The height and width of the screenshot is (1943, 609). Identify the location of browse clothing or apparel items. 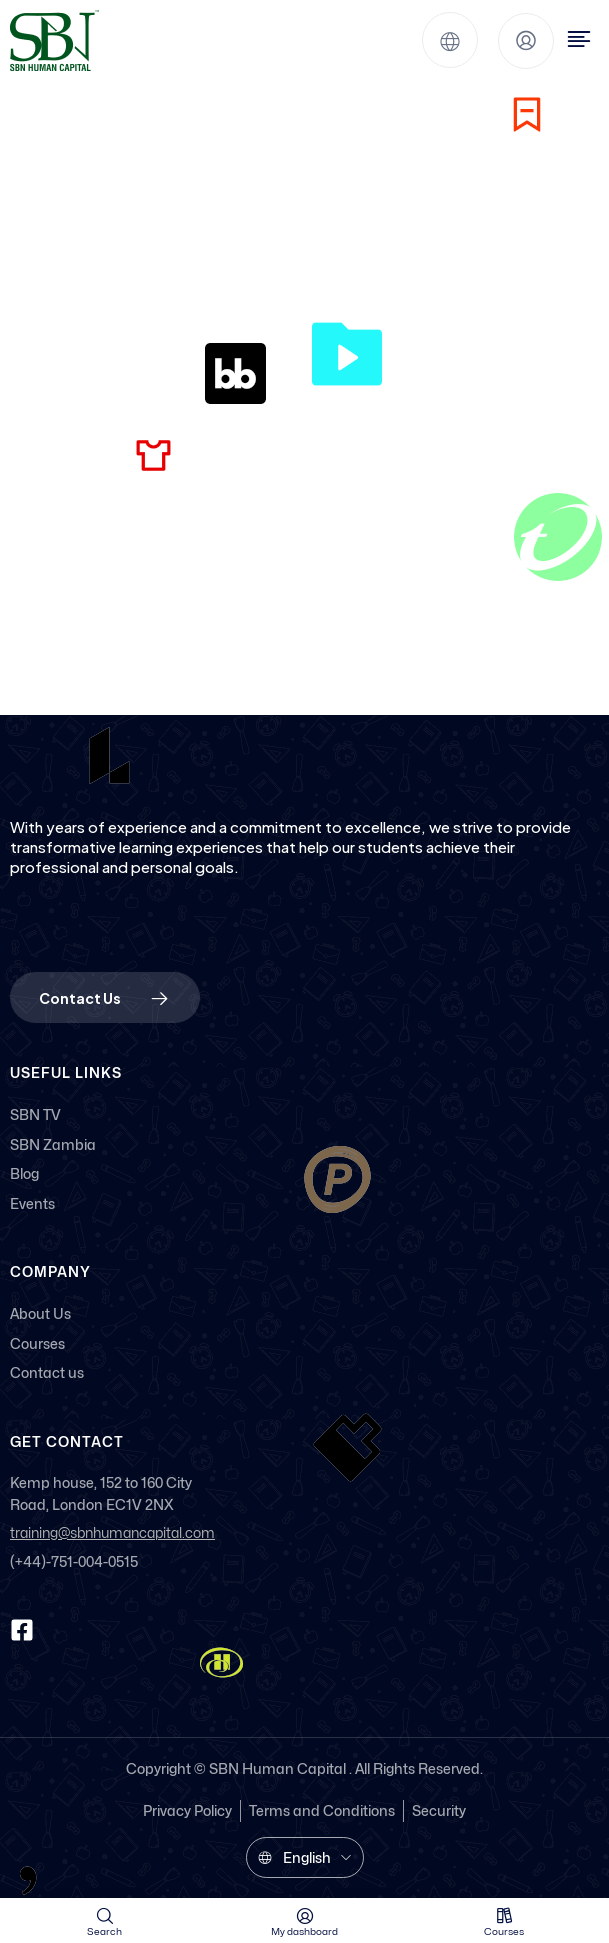
(153, 455).